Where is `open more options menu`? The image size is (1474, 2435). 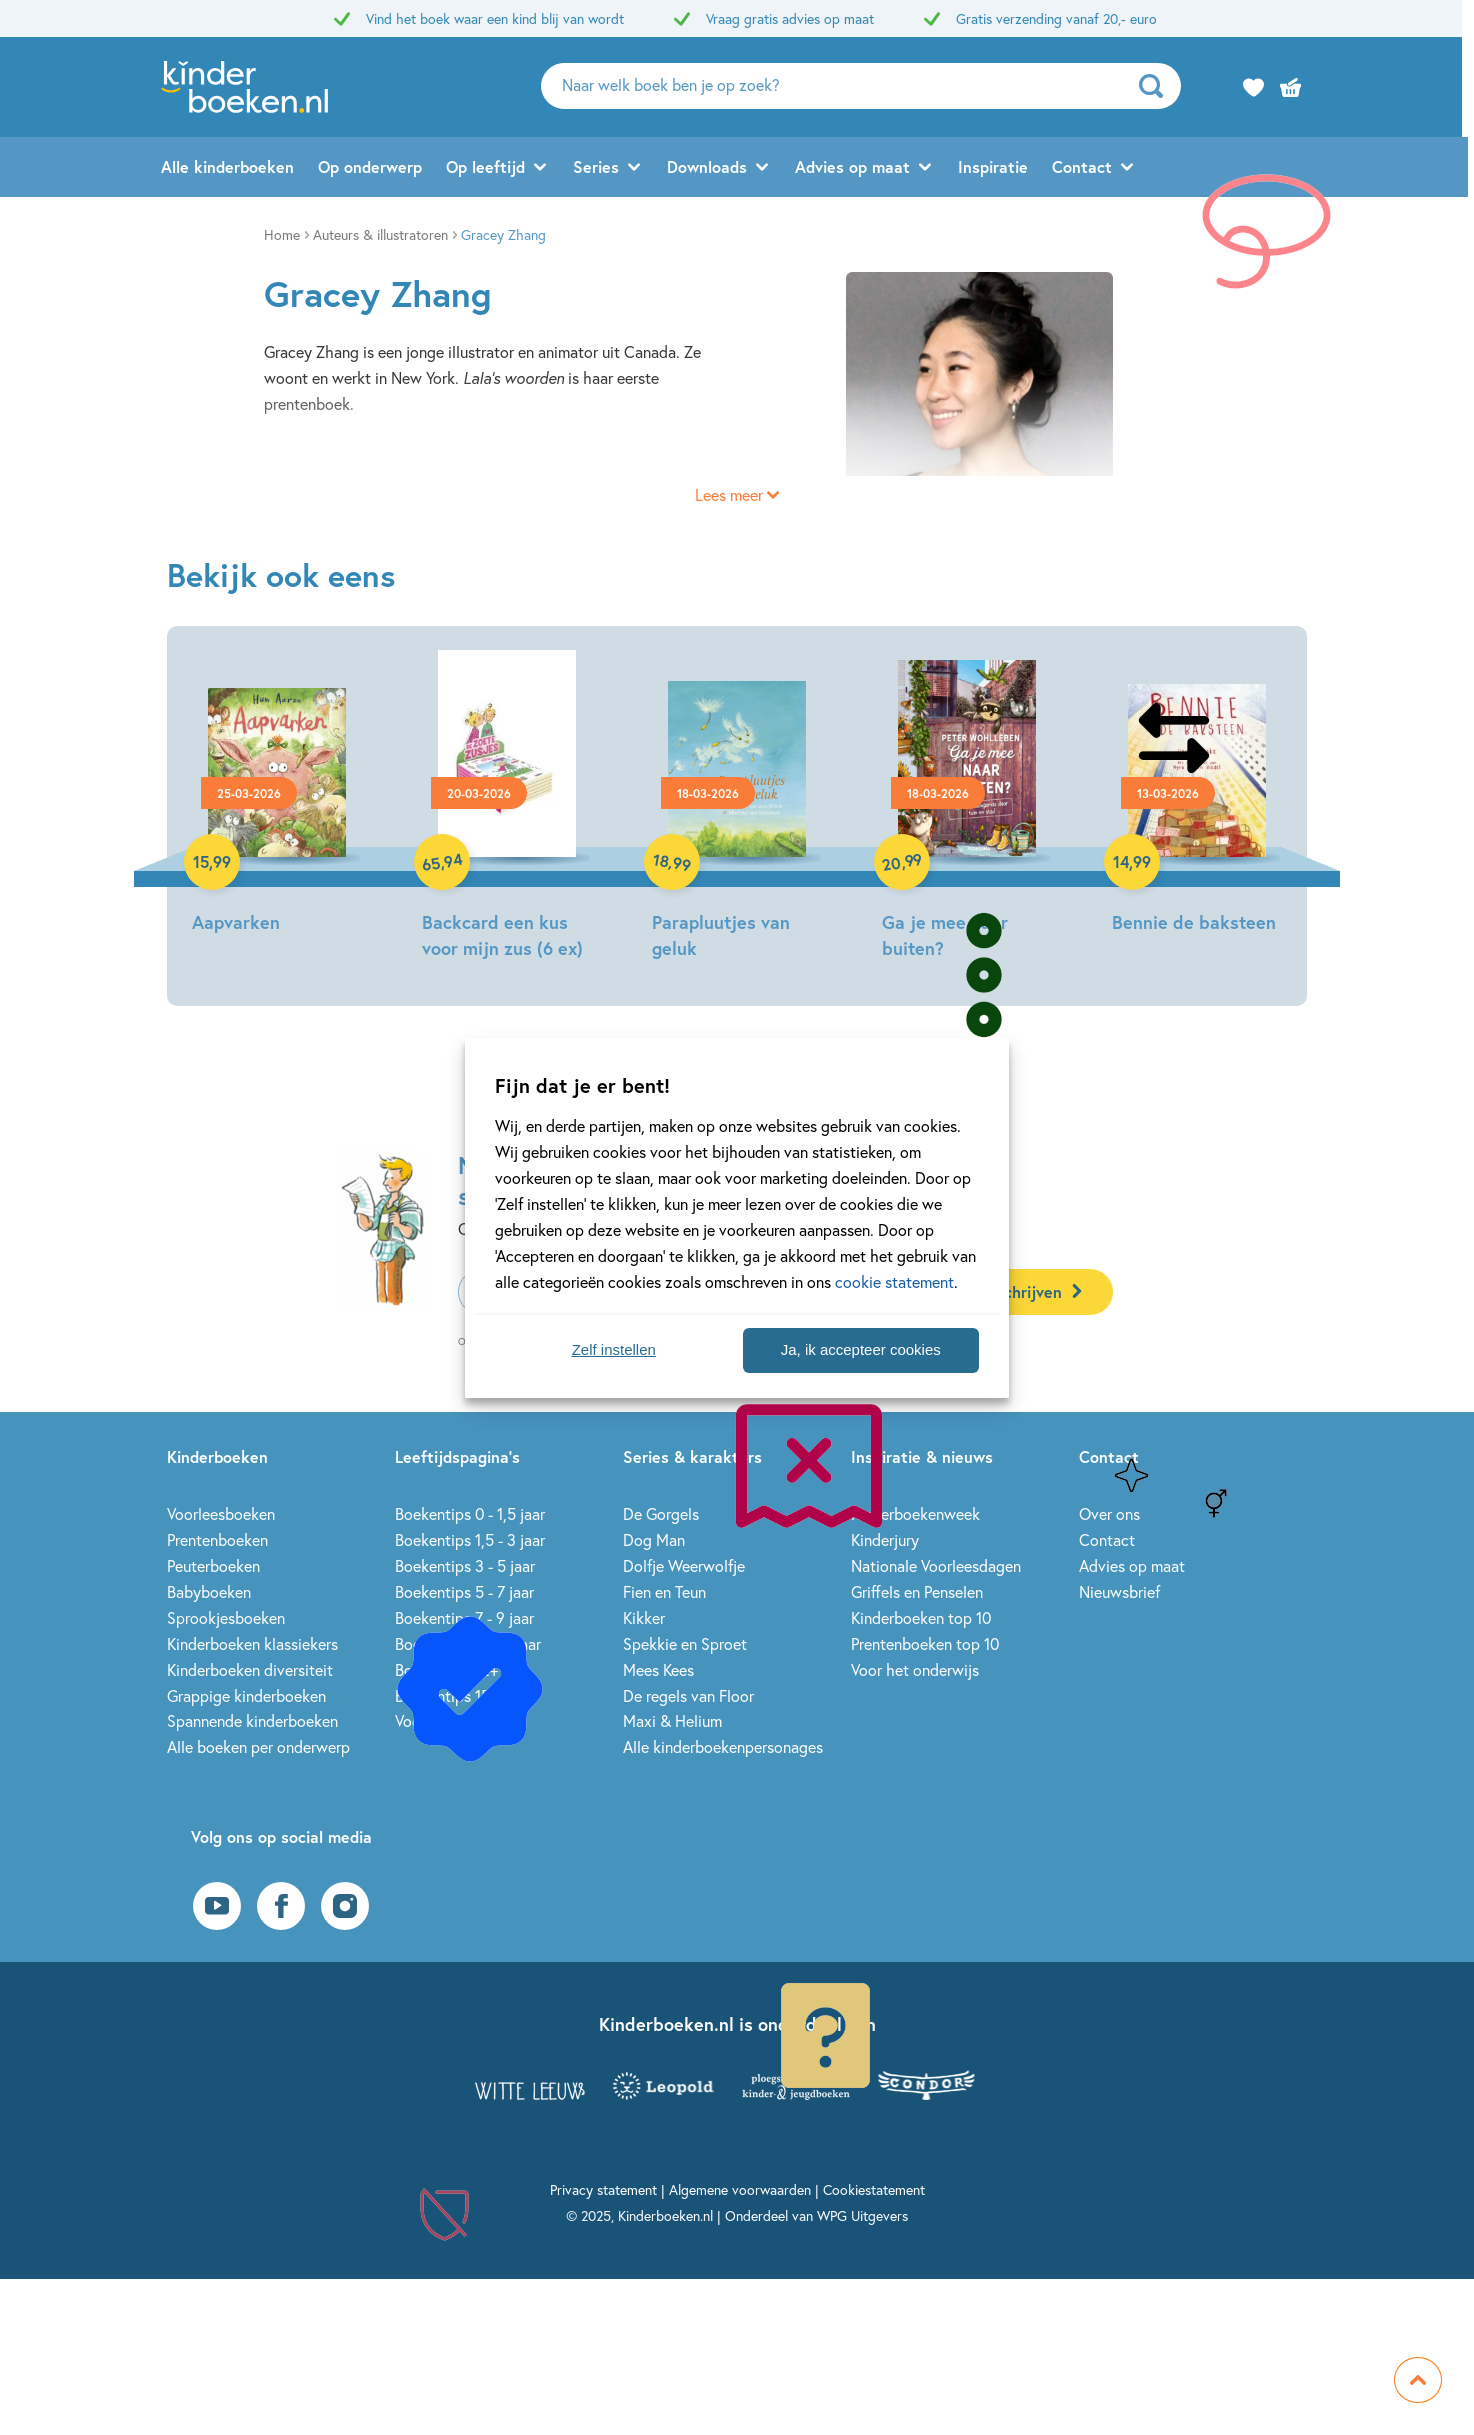 open more options menu is located at coordinates (984, 975).